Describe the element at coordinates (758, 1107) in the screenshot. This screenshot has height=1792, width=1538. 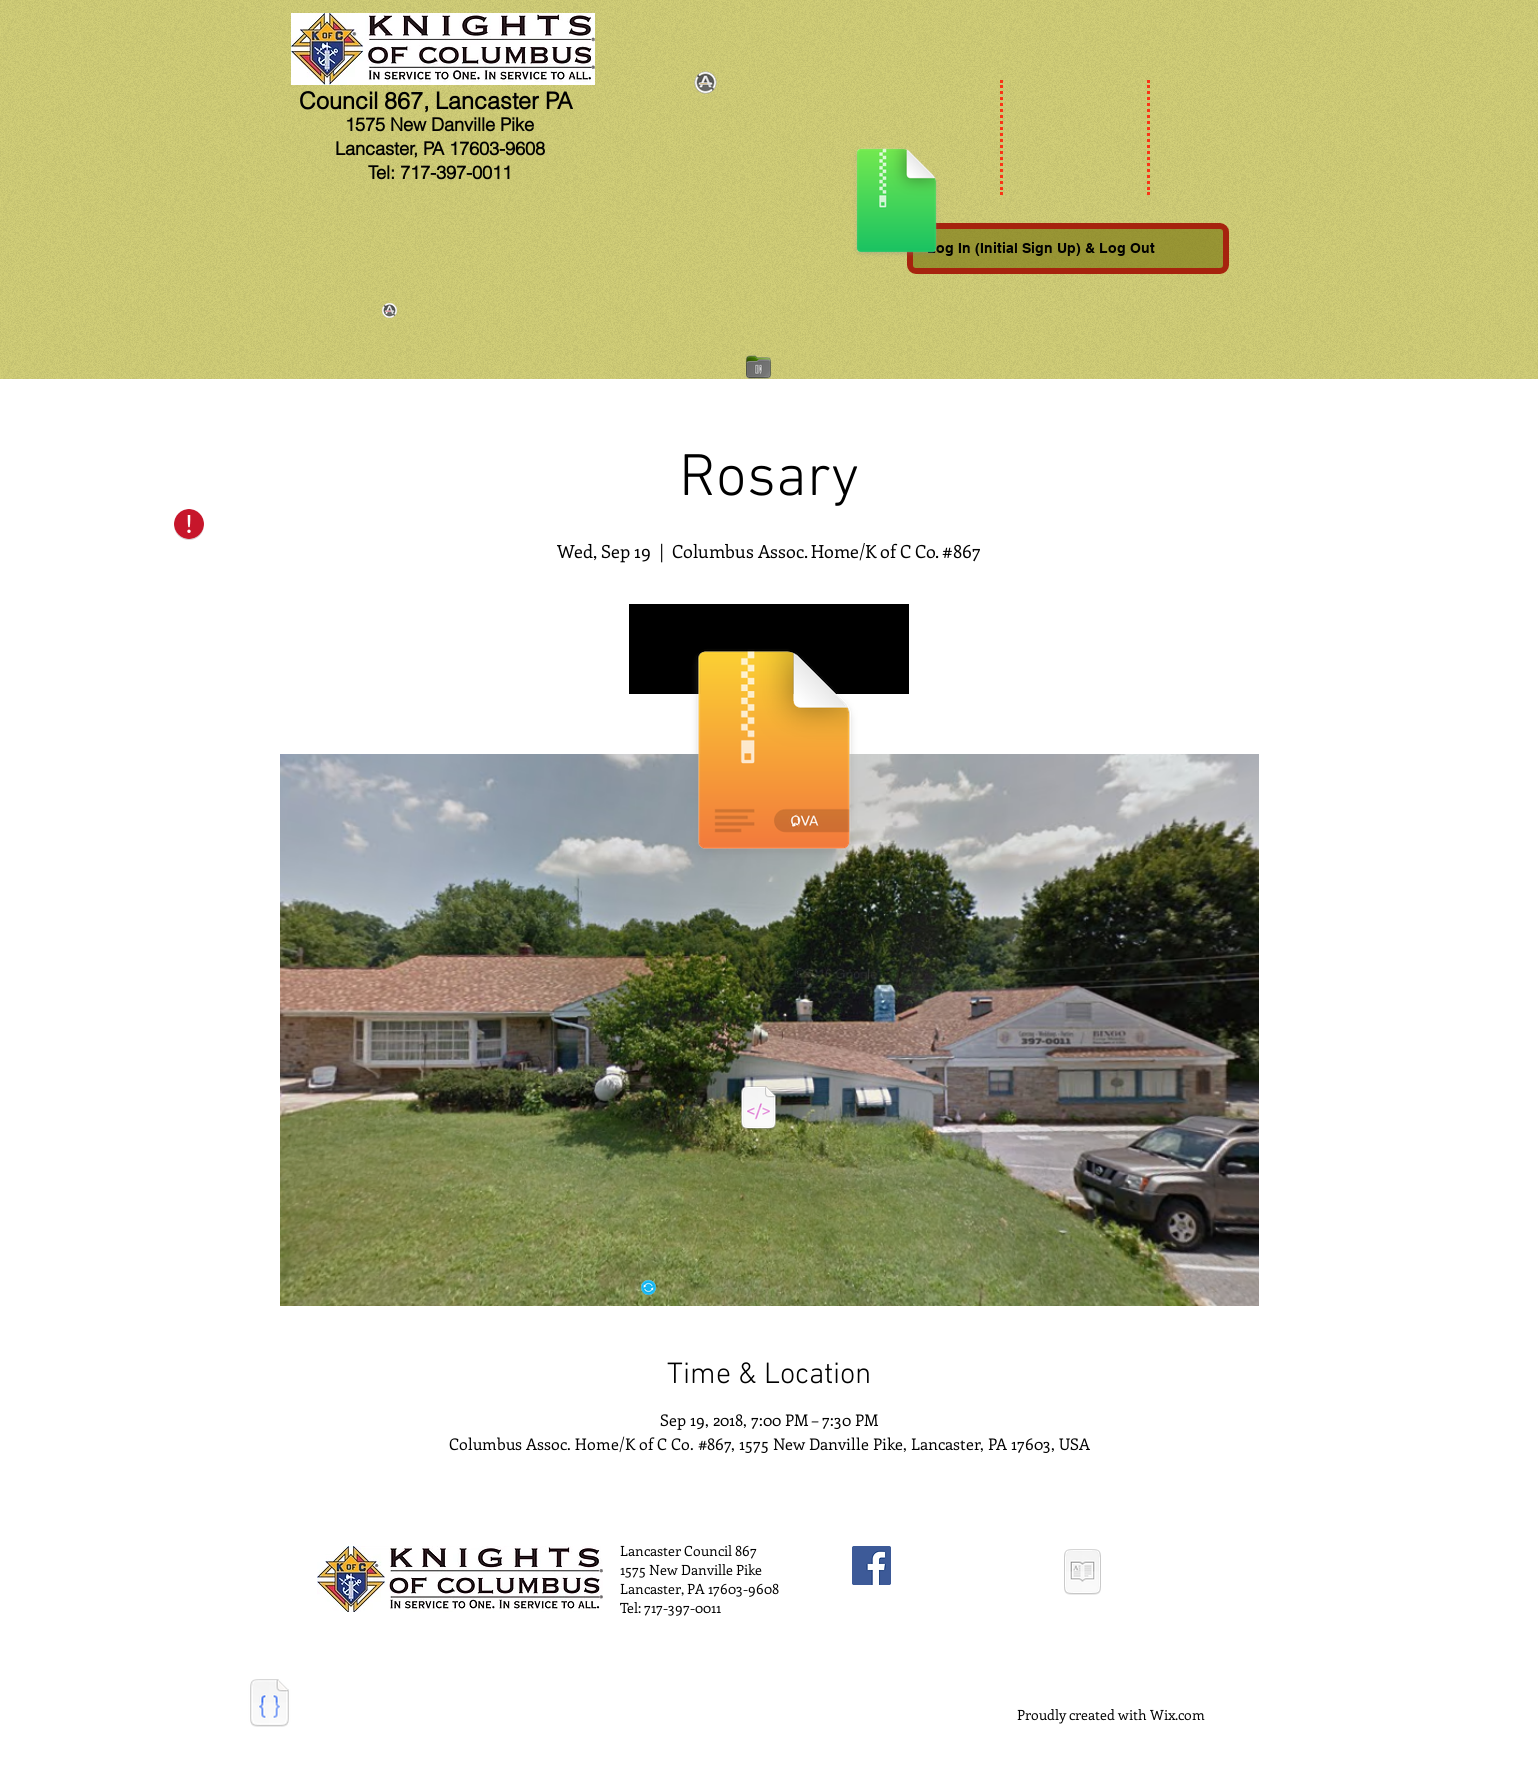
I see `an XML or markup file` at that location.